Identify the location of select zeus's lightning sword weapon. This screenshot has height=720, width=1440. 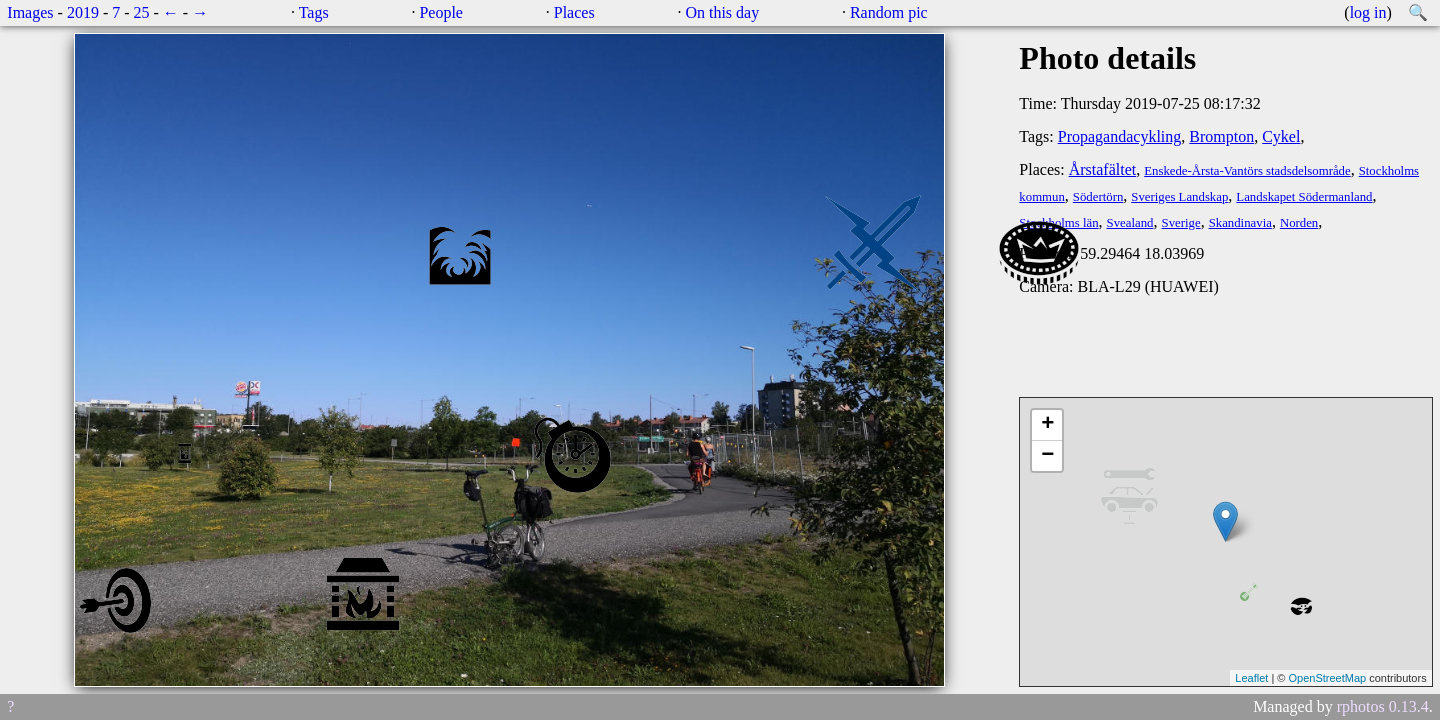
(872, 243).